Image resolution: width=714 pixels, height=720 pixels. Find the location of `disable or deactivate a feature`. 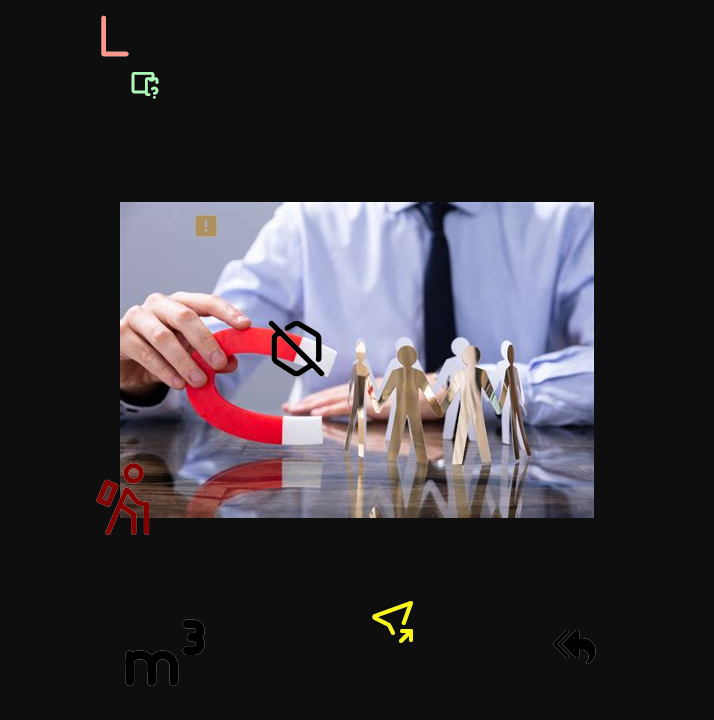

disable or deactivate a feature is located at coordinates (296, 348).